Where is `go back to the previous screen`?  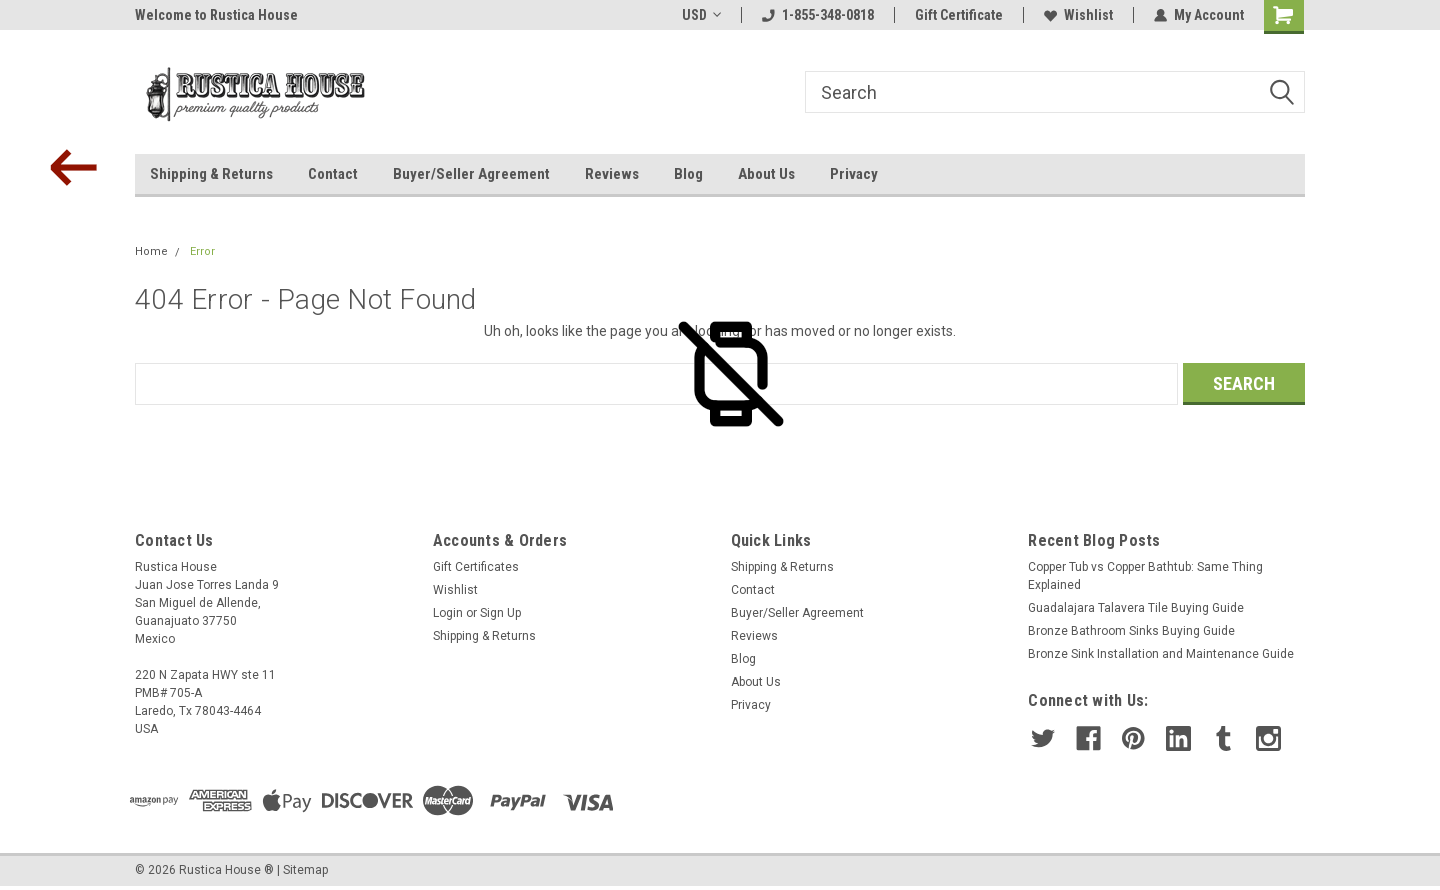 go back to the previous screen is located at coordinates (76, 168).